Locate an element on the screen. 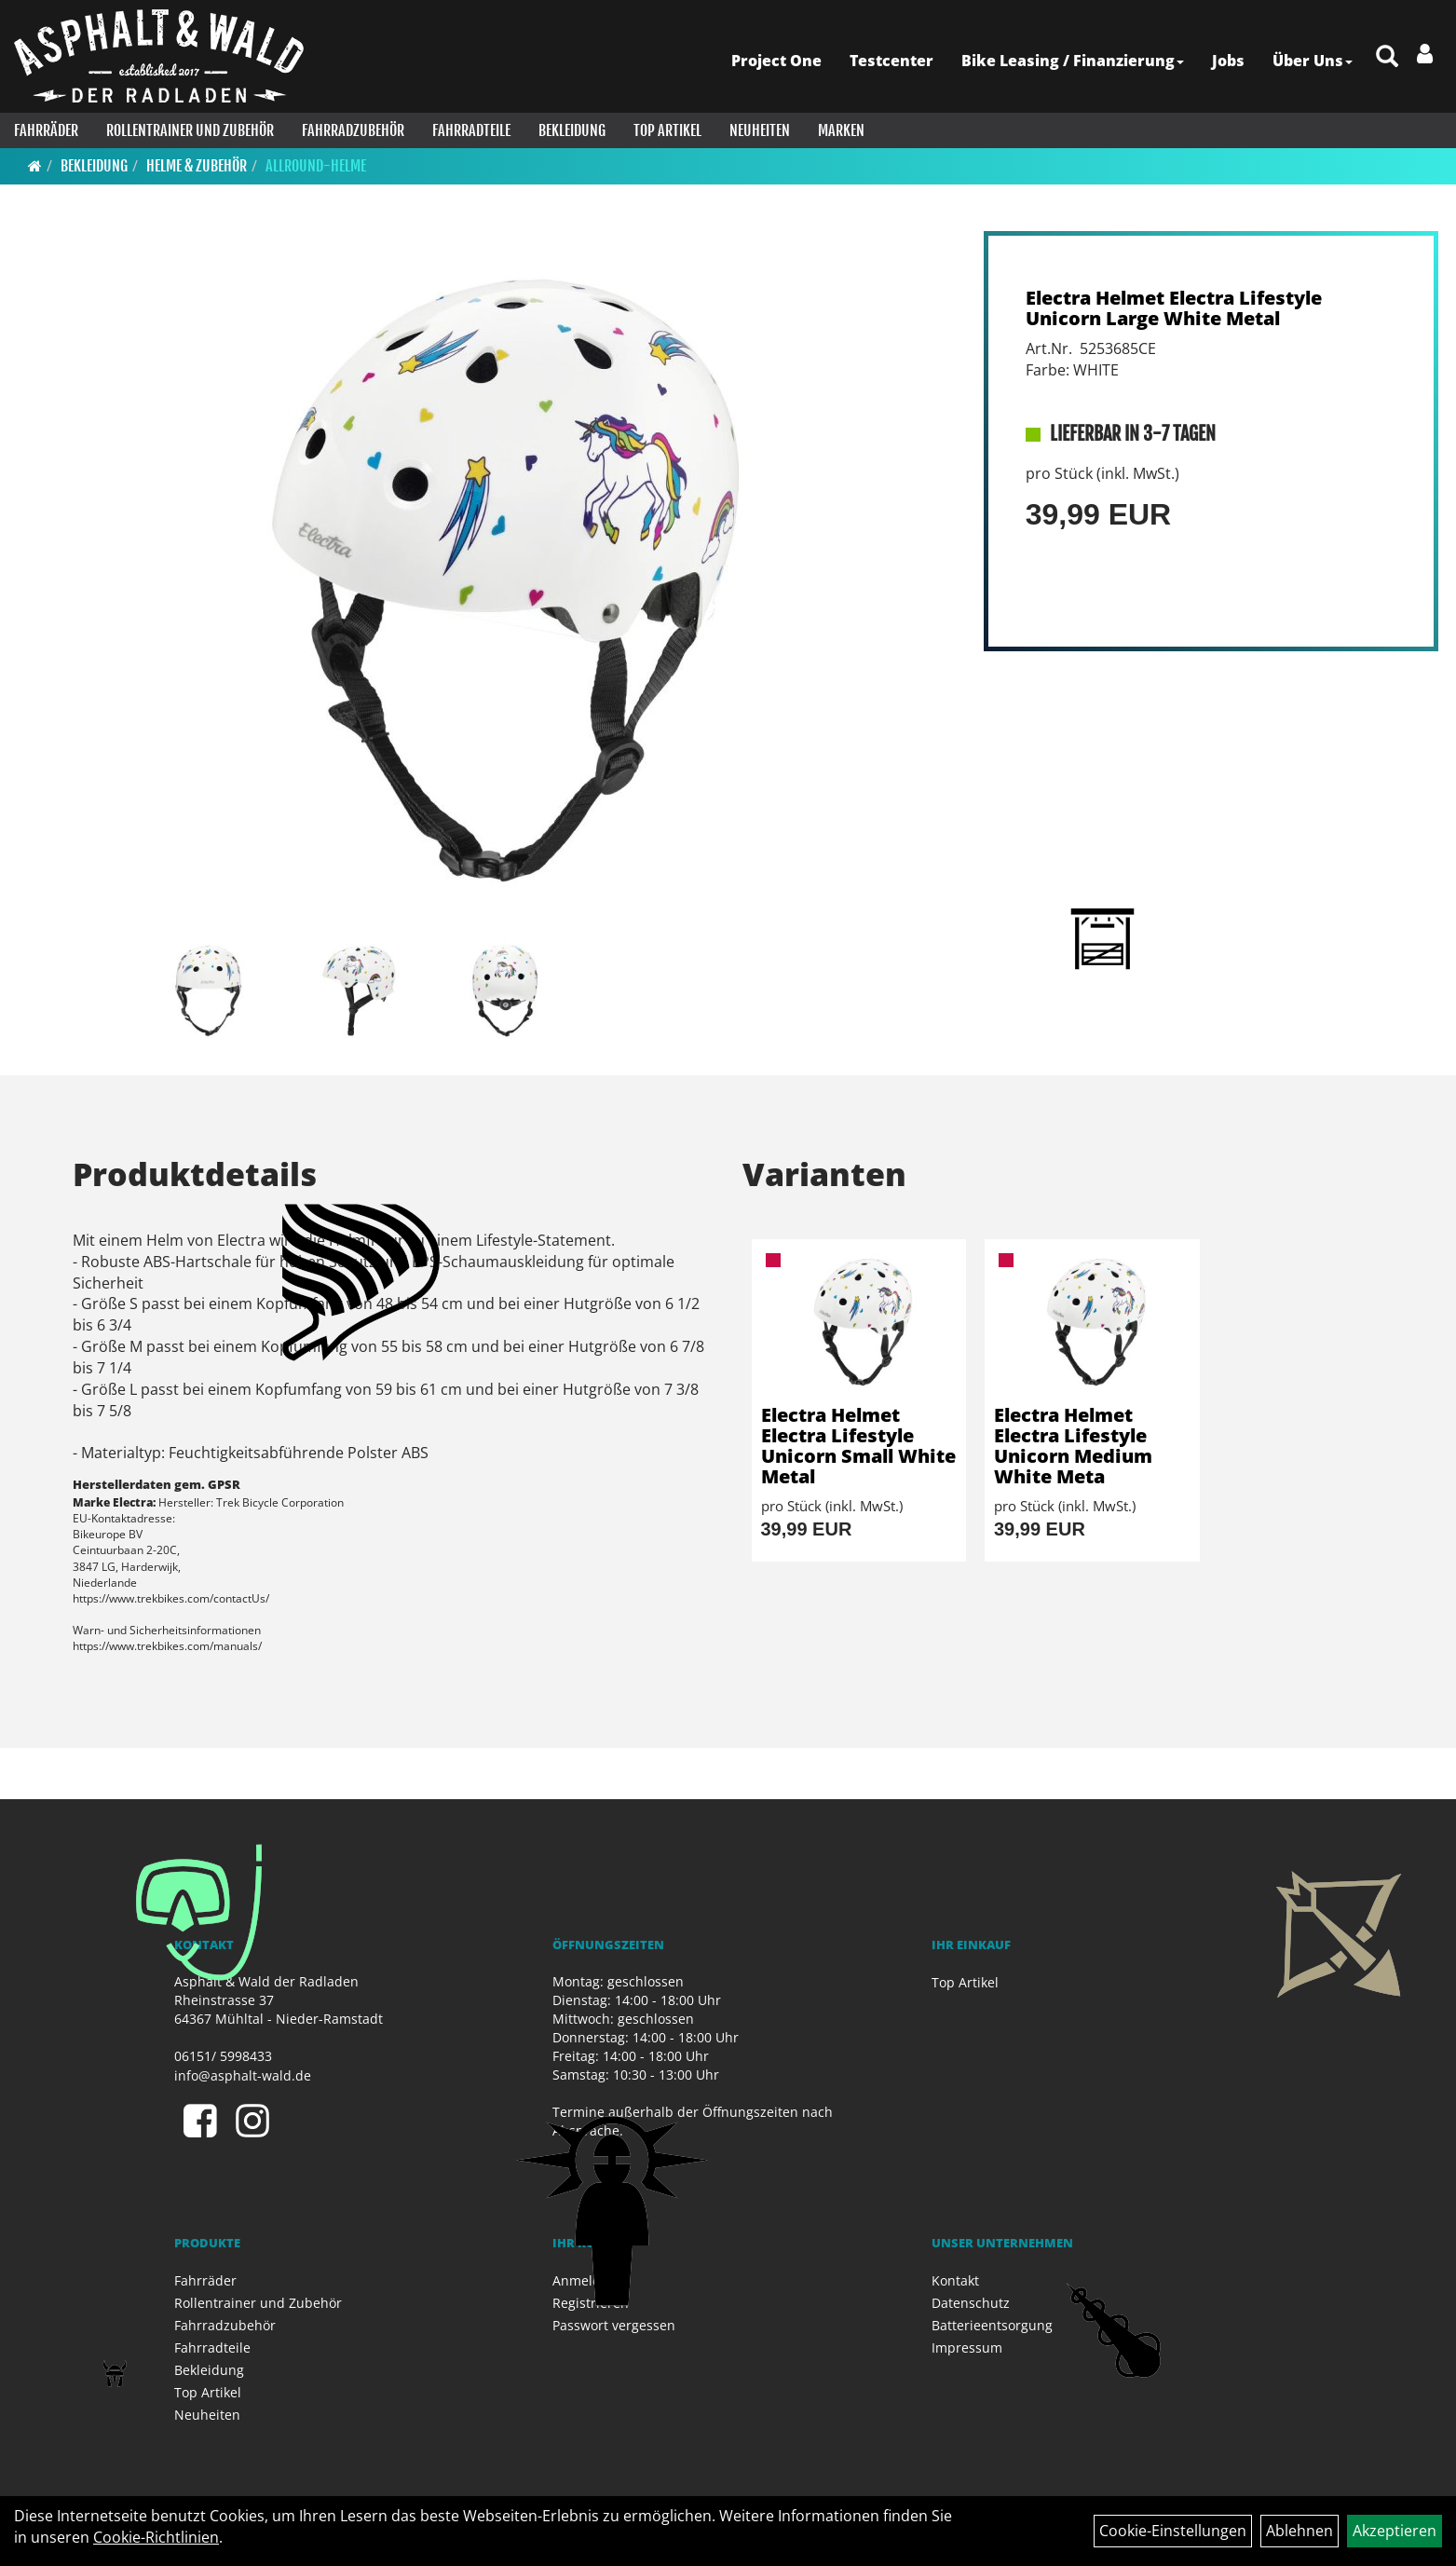 The height and width of the screenshot is (2566, 1456). activate rear shield or defensive aura ability is located at coordinates (612, 2210).